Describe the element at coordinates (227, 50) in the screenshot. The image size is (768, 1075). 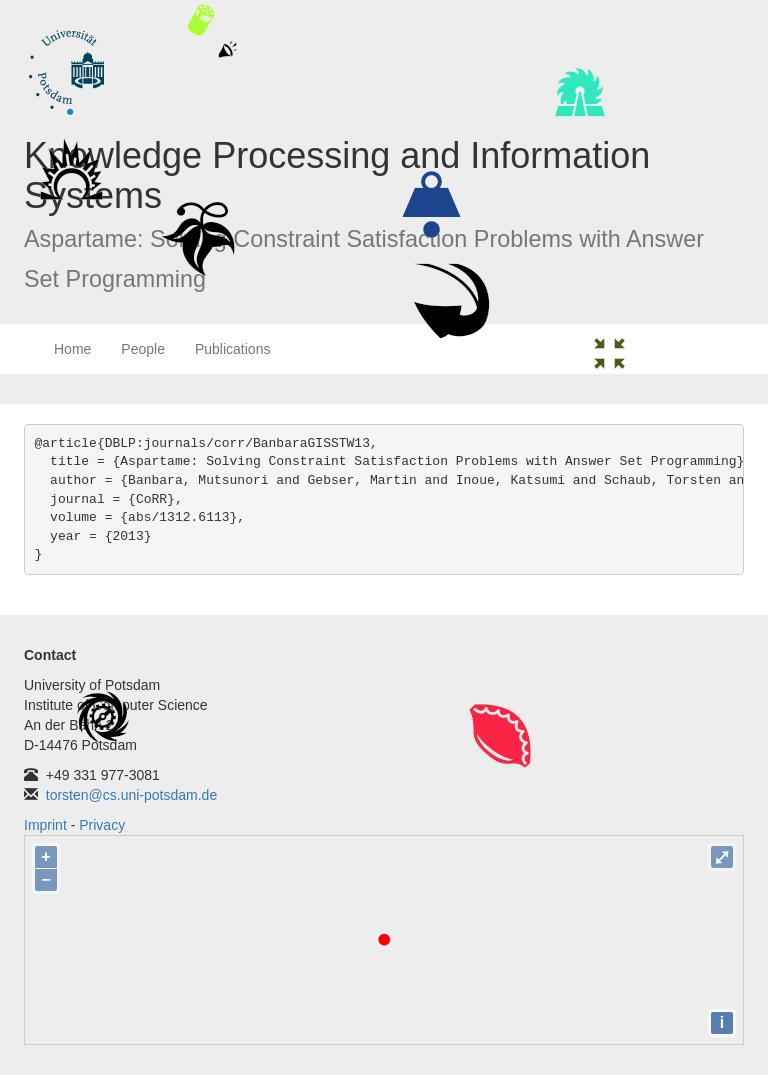
I see `make an announcement or broadcast` at that location.